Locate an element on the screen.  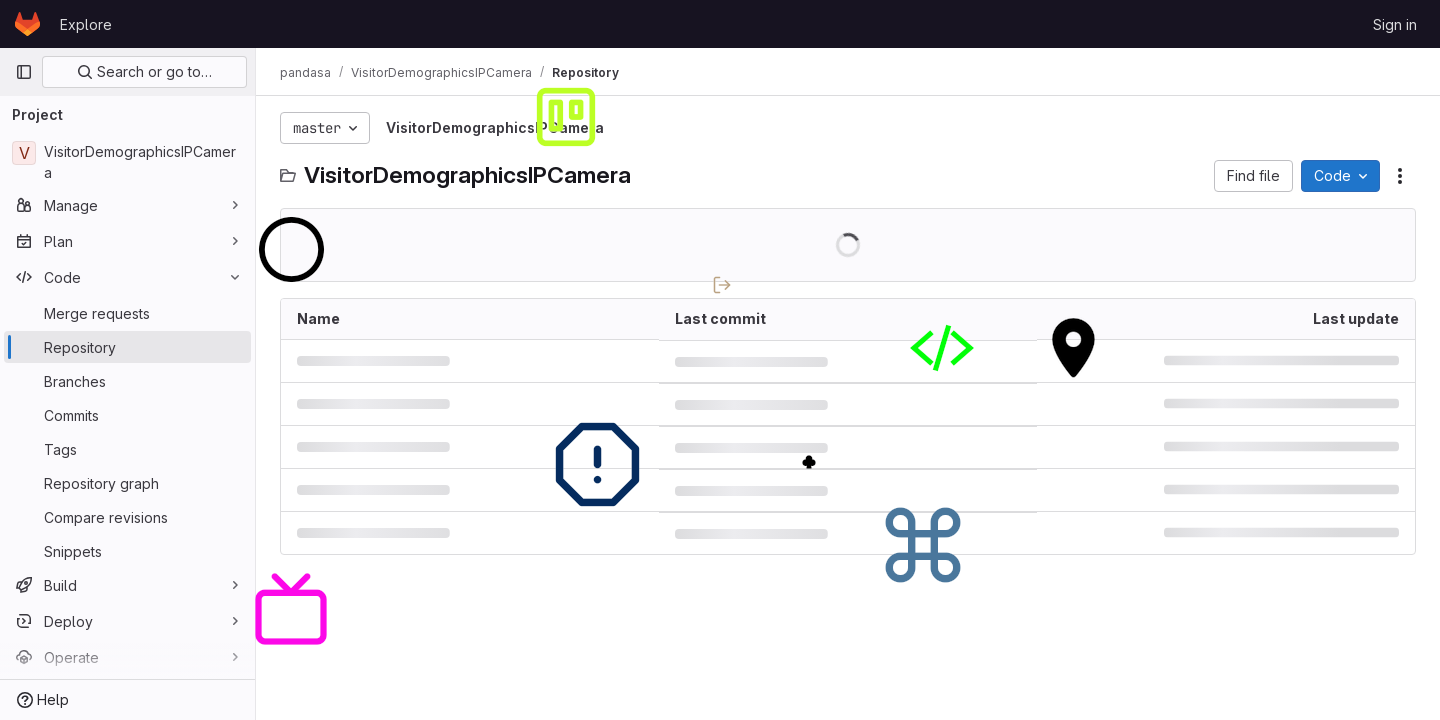
select clubs suit in a card game is located at coordinates (809, 462).